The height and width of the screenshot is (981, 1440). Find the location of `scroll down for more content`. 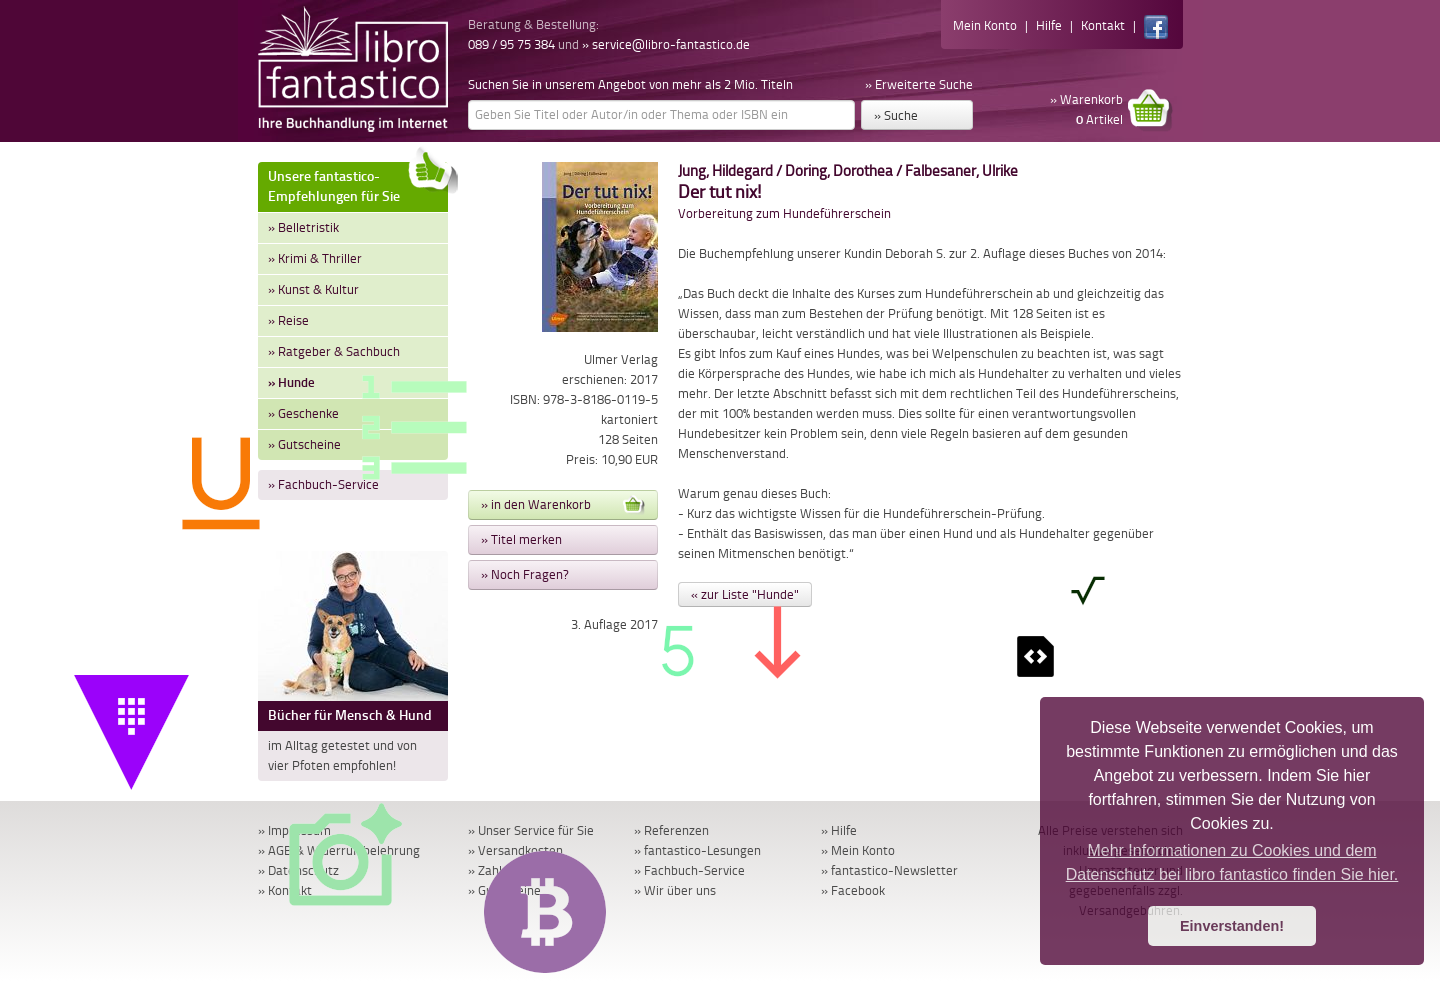

scroll down for more content is located at coordinates (777, 642).